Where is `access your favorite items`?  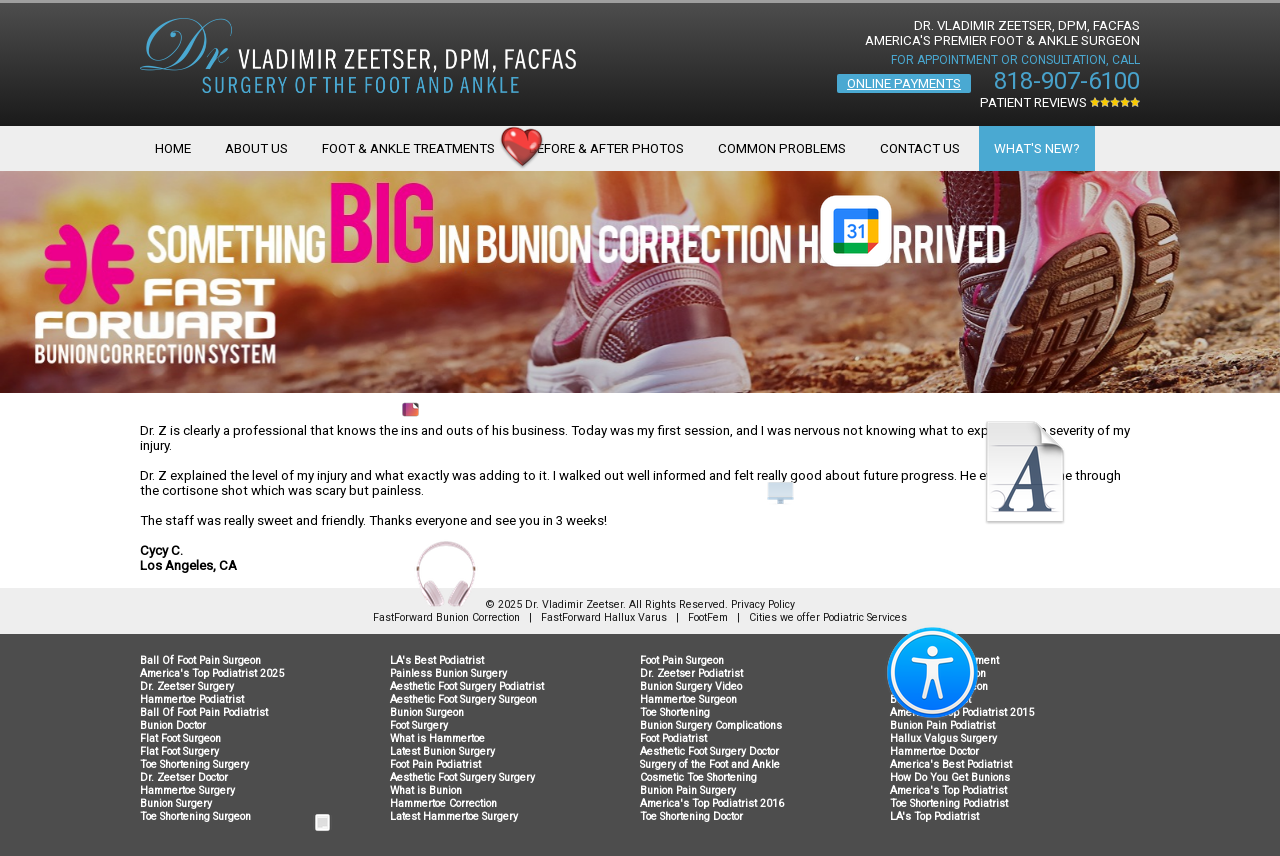 access your favorite items is located at coordinates (523, 147).